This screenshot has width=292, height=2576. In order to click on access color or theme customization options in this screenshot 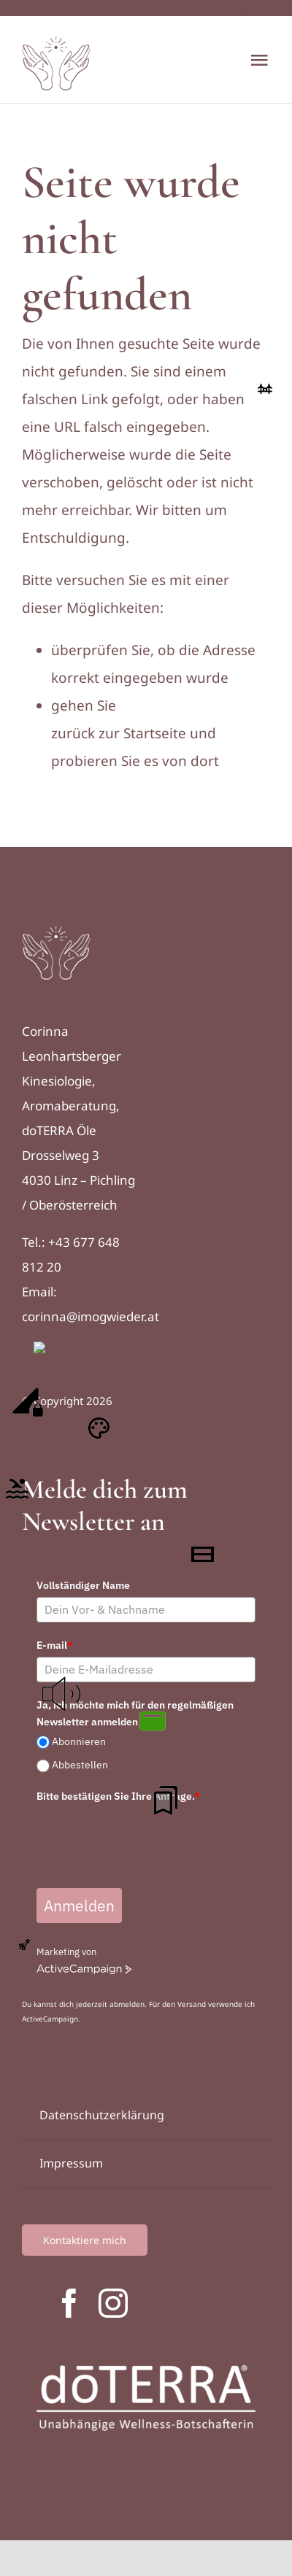, I will do `click(99, 1428)`.